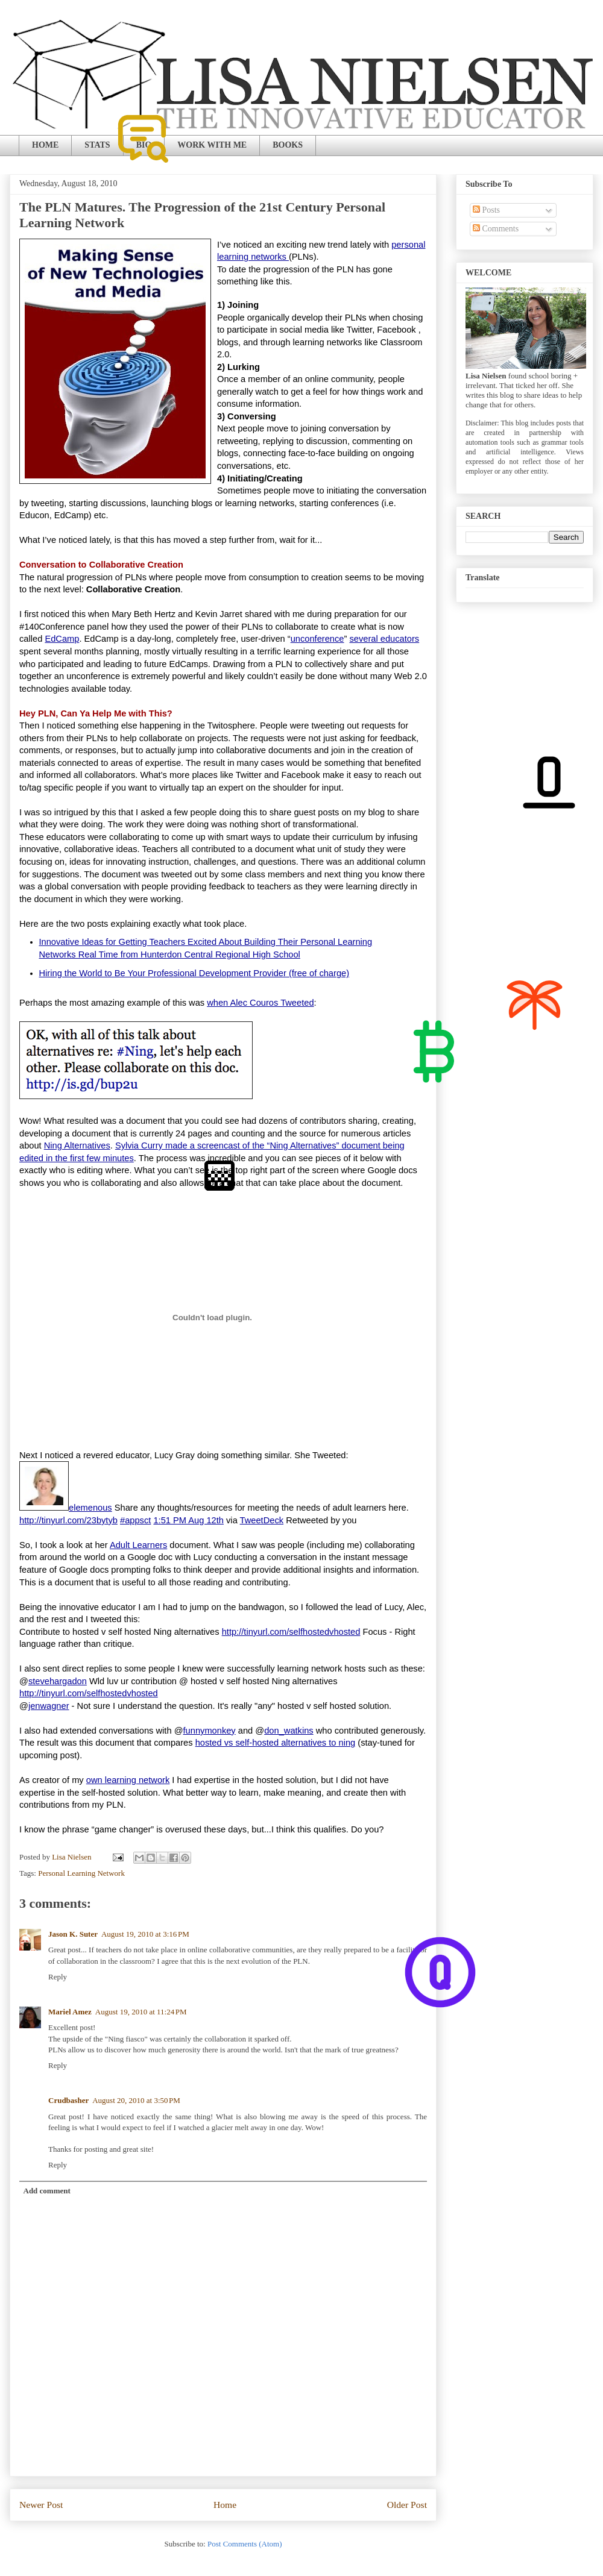 This screenshot has height=2576, width=603. What do you see at coordinates (435, 1051) in the screenshot?
I see `view bitcoin balance or wallet` at bounding box center [435, 1051].